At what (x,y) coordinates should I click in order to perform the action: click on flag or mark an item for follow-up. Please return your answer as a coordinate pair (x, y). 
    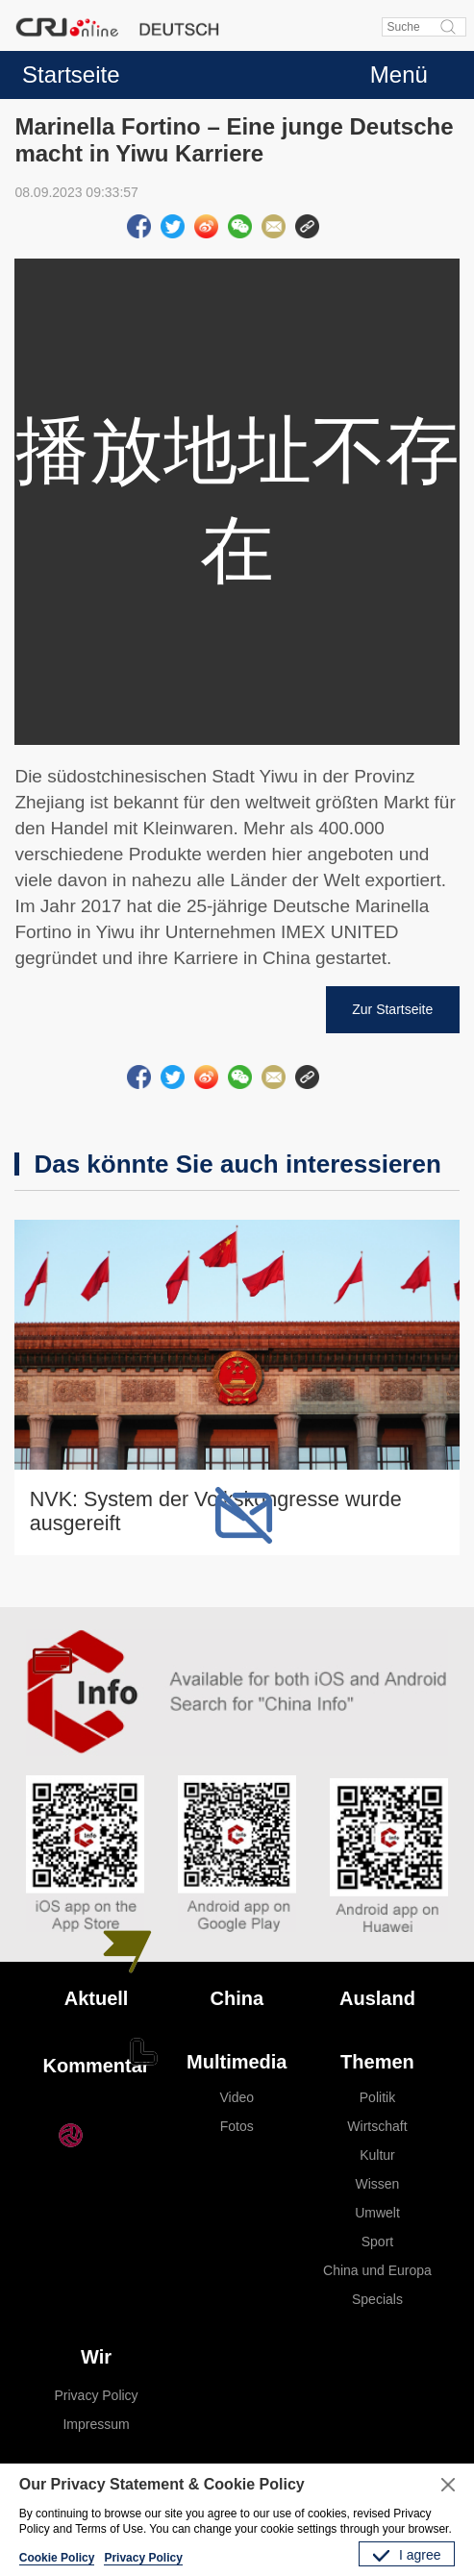
    Looking at the image, I should click on (125, 1948).